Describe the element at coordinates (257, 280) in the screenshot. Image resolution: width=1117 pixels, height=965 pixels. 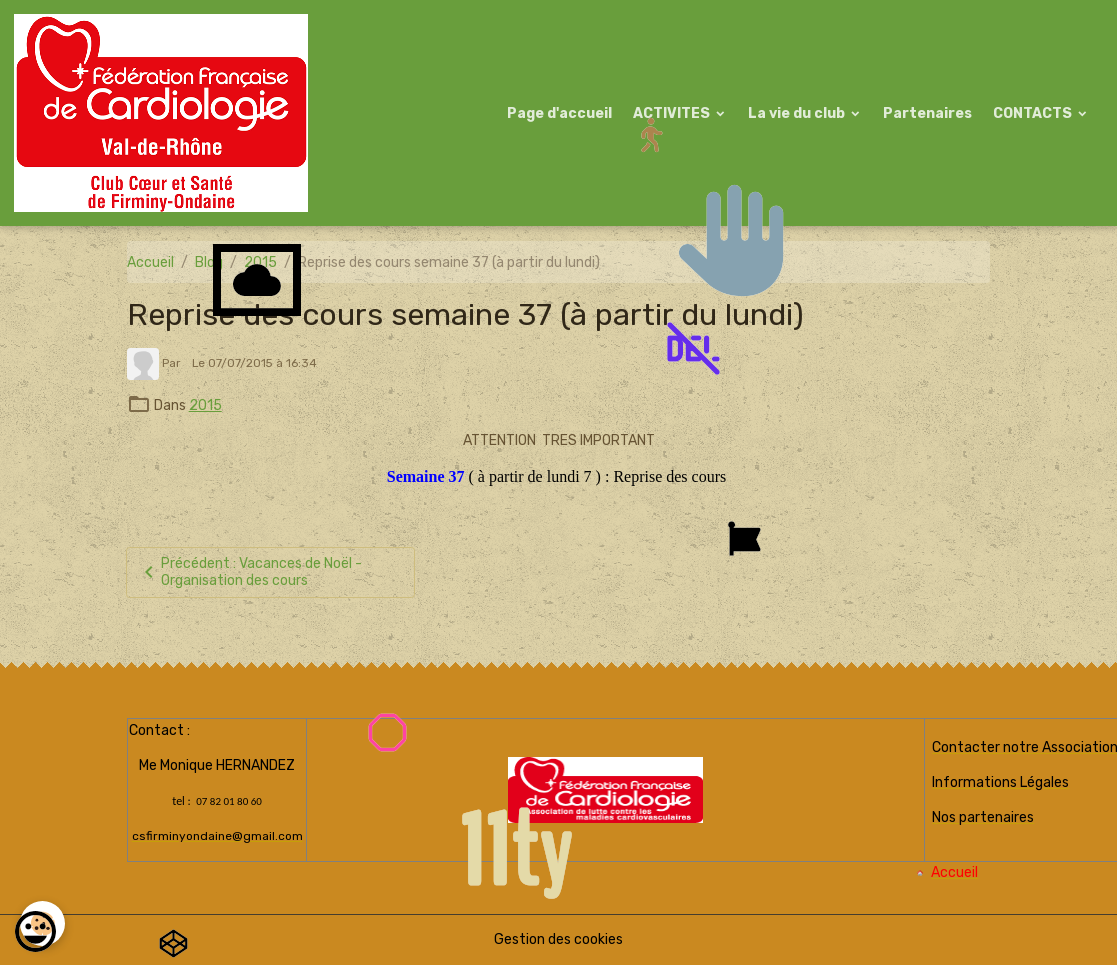
I see `access daydream or screen saver settings` at that location.